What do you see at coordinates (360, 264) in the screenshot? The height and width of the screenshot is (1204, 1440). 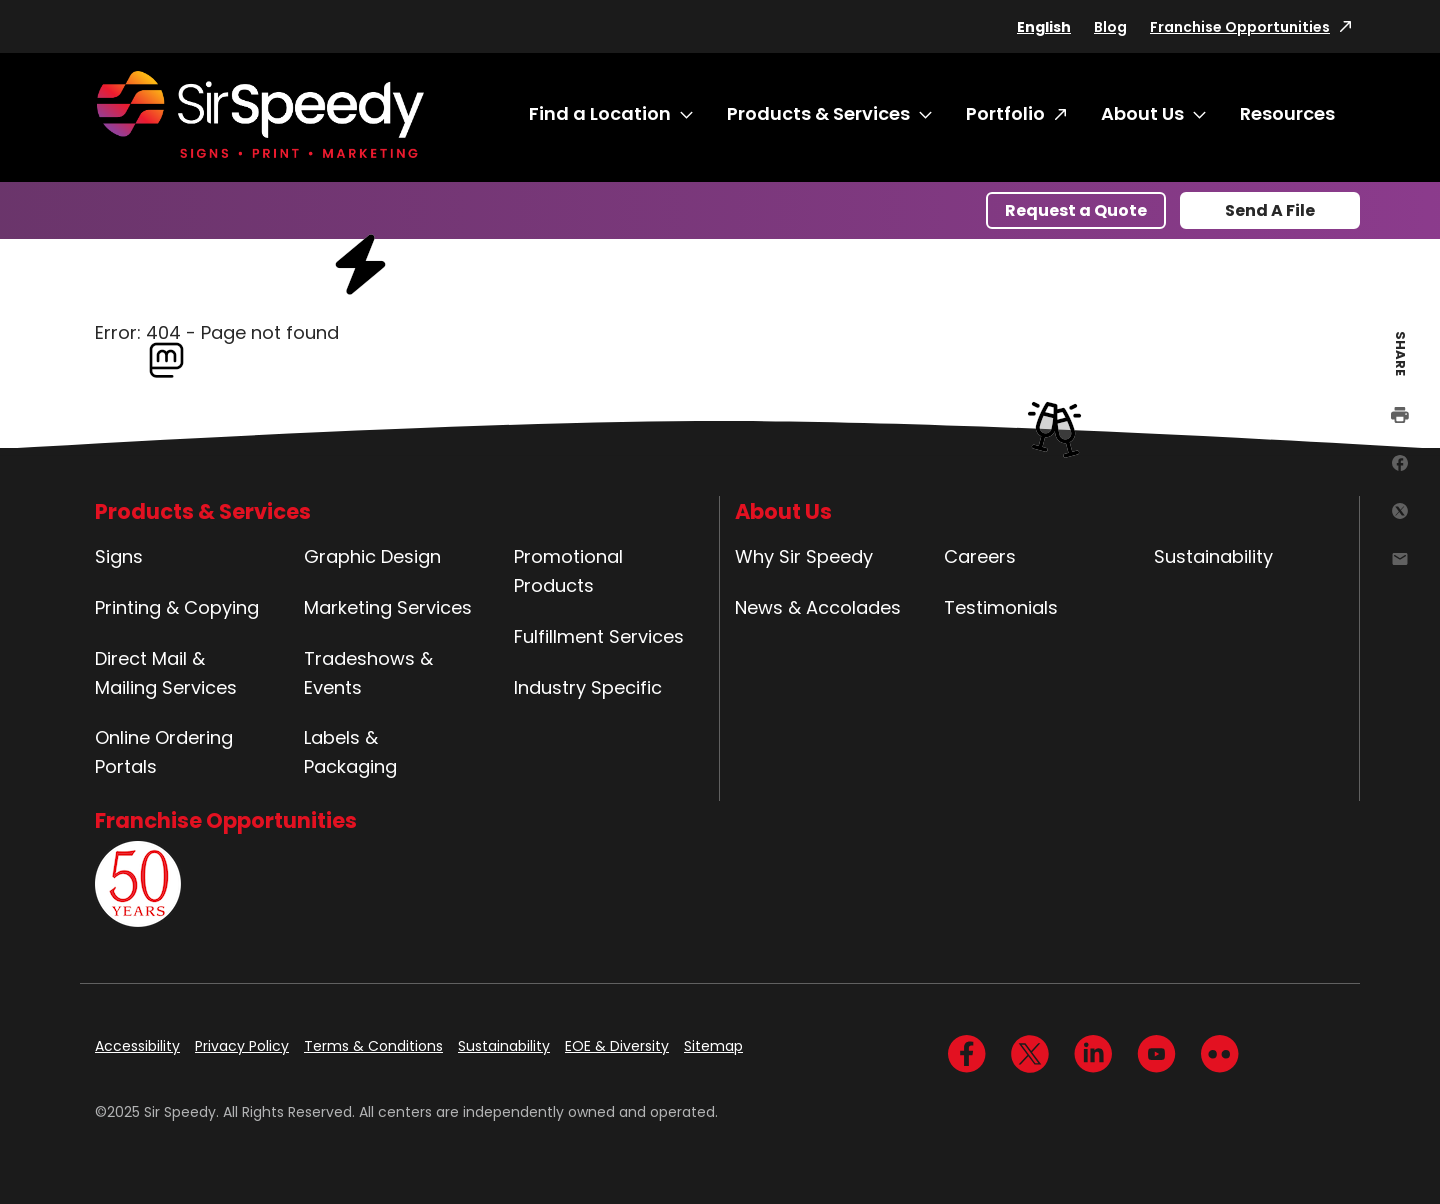 I see `indicates quick actions or flash features` at bounding box center [360, 264].